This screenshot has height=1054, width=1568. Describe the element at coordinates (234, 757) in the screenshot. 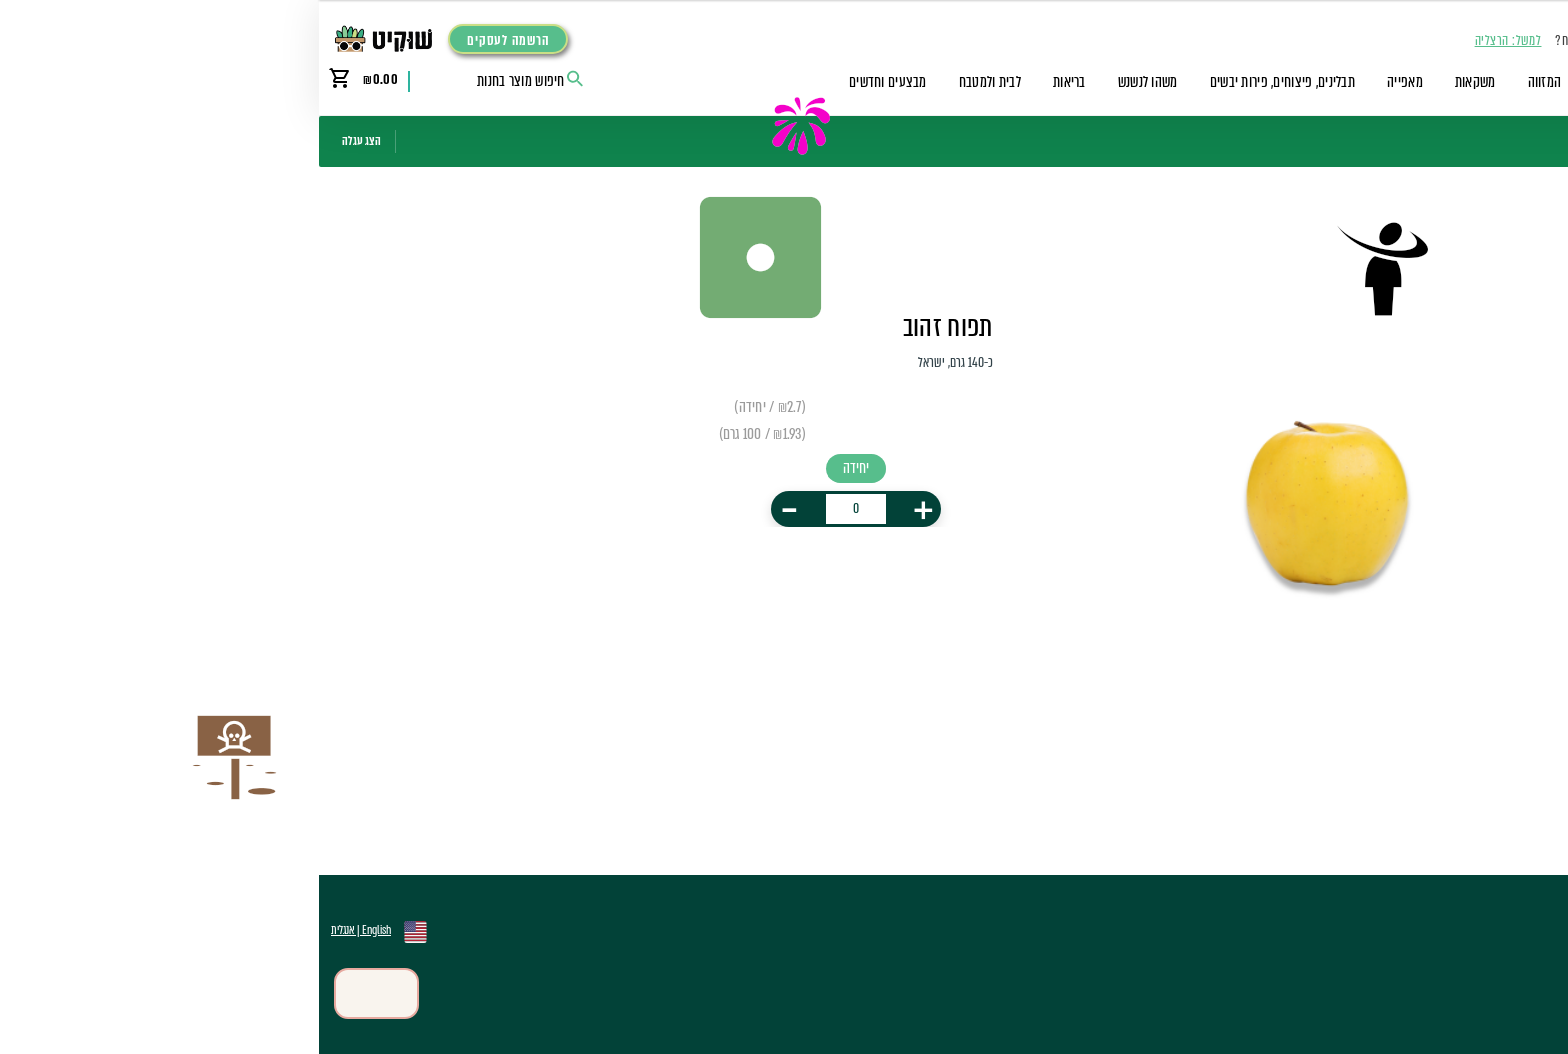

I see `indicates a hazardous or danger zone in gameplay` at that location.